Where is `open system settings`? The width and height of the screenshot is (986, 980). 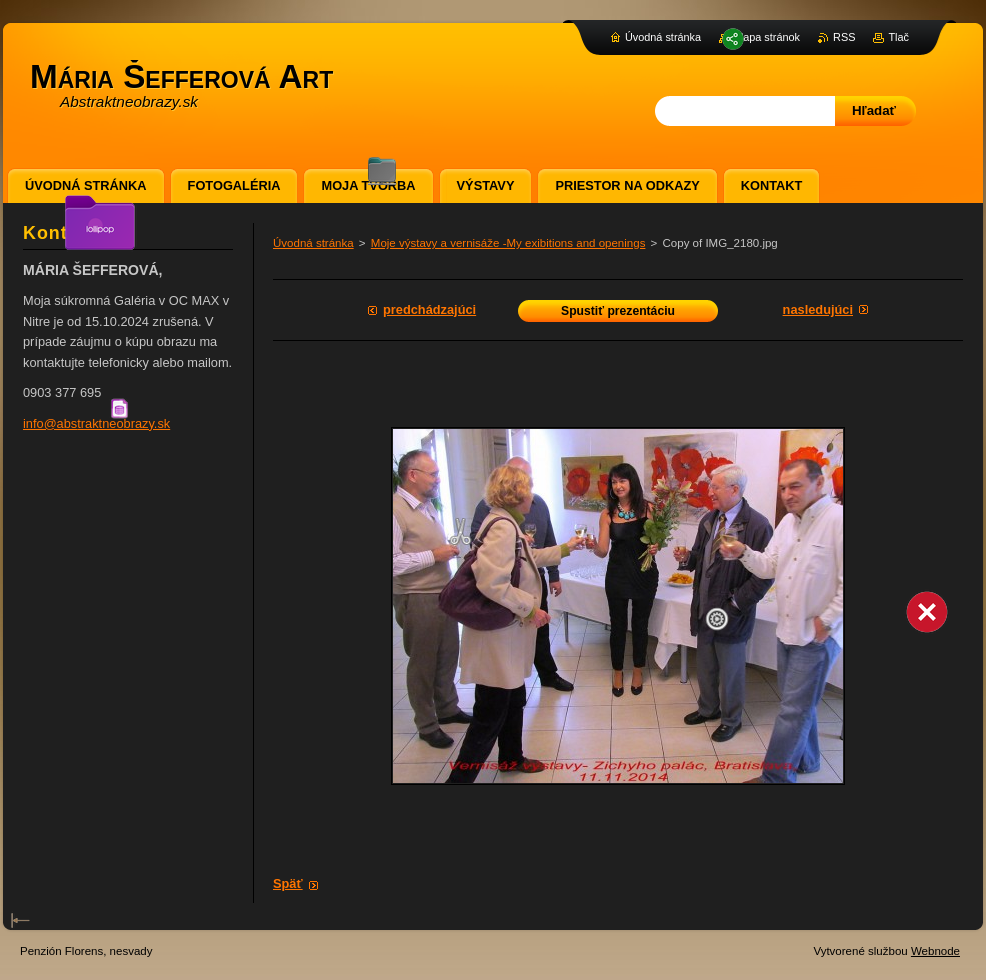
open system settings is located at coordinates (717, 619).